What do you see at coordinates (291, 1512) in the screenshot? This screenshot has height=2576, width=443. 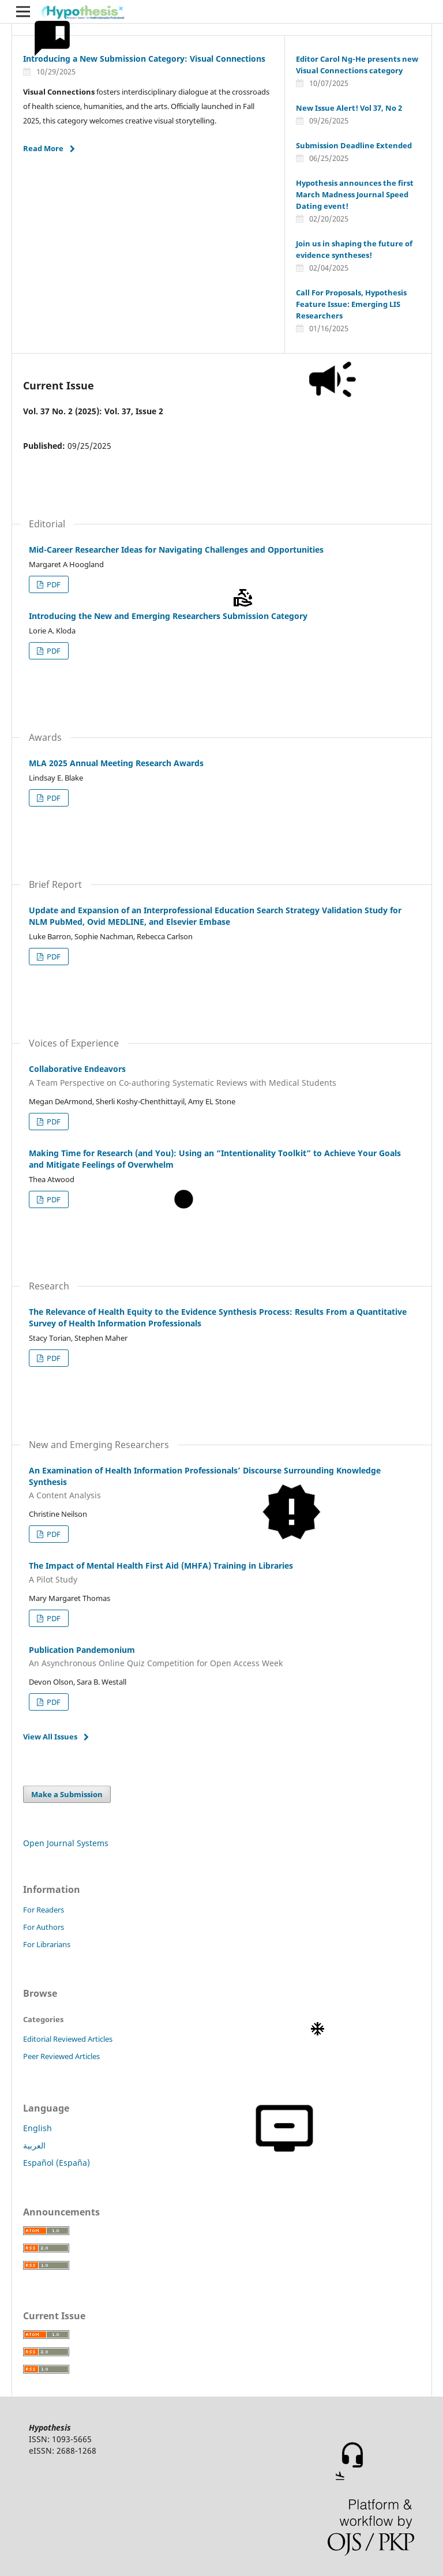 I see `indicates new or recently added content` at bounding box center [291, 1512].